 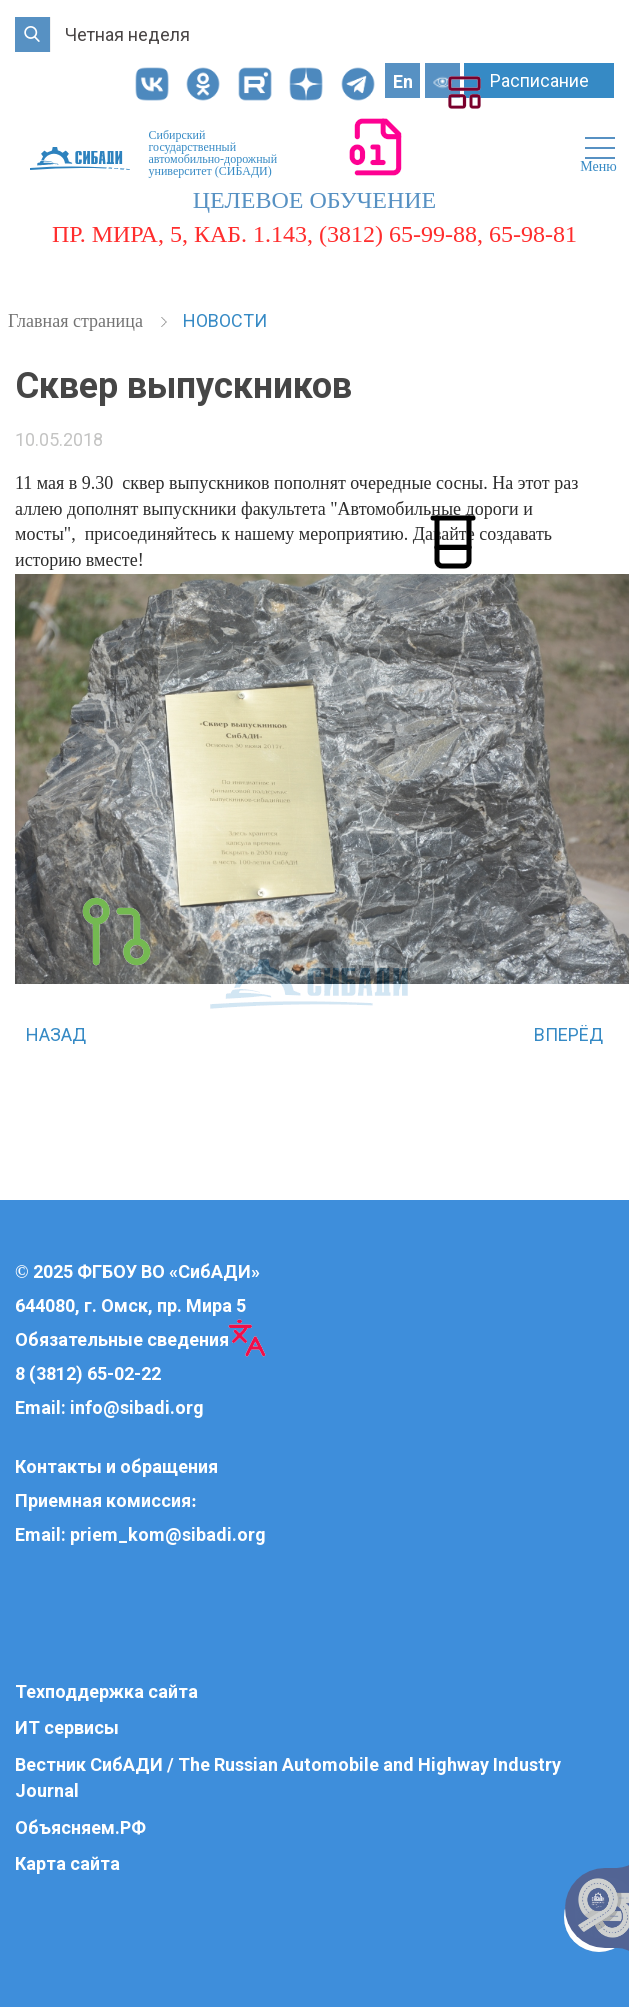 What do you see at coordinates (453, 542) in the screenshot?
I see `access experimental or beta features` at bounding box center [453, 542].